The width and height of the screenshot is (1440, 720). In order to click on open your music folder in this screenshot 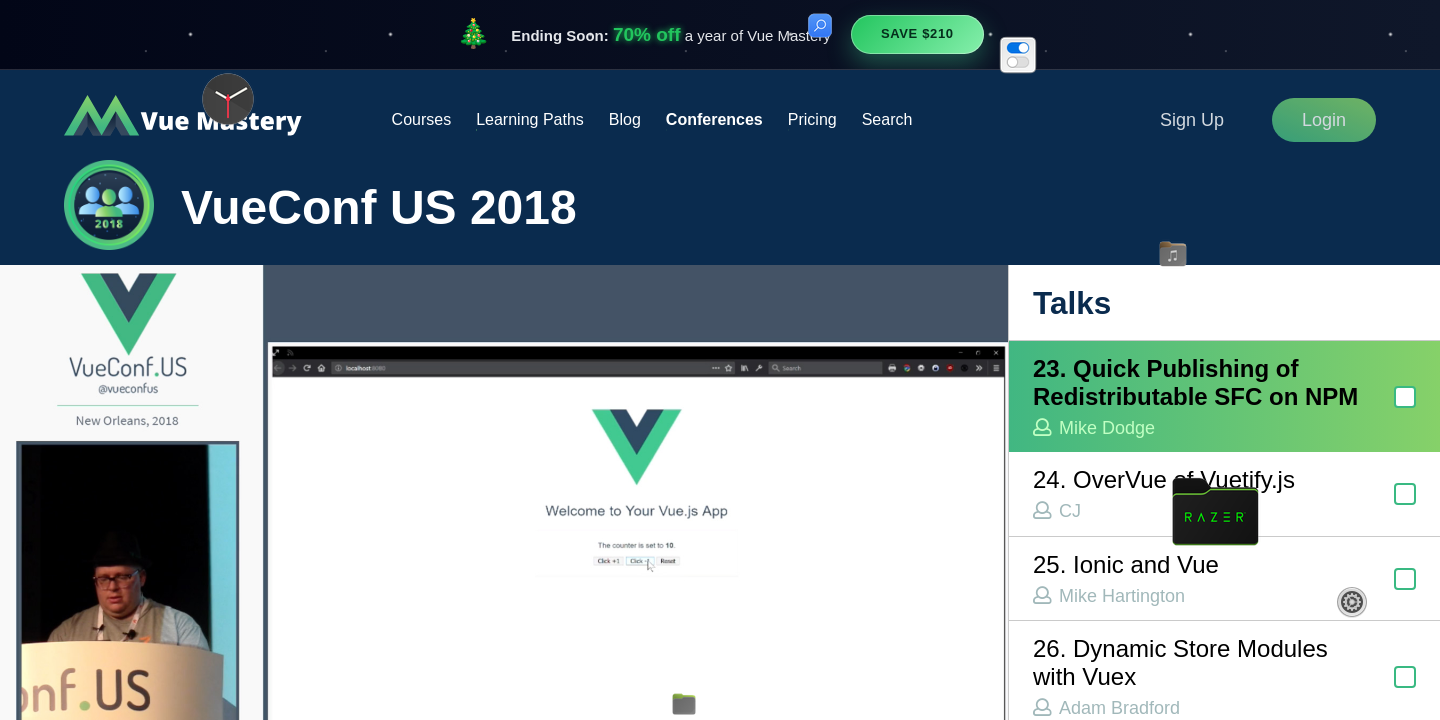, I will do `click(1173, 254)`.